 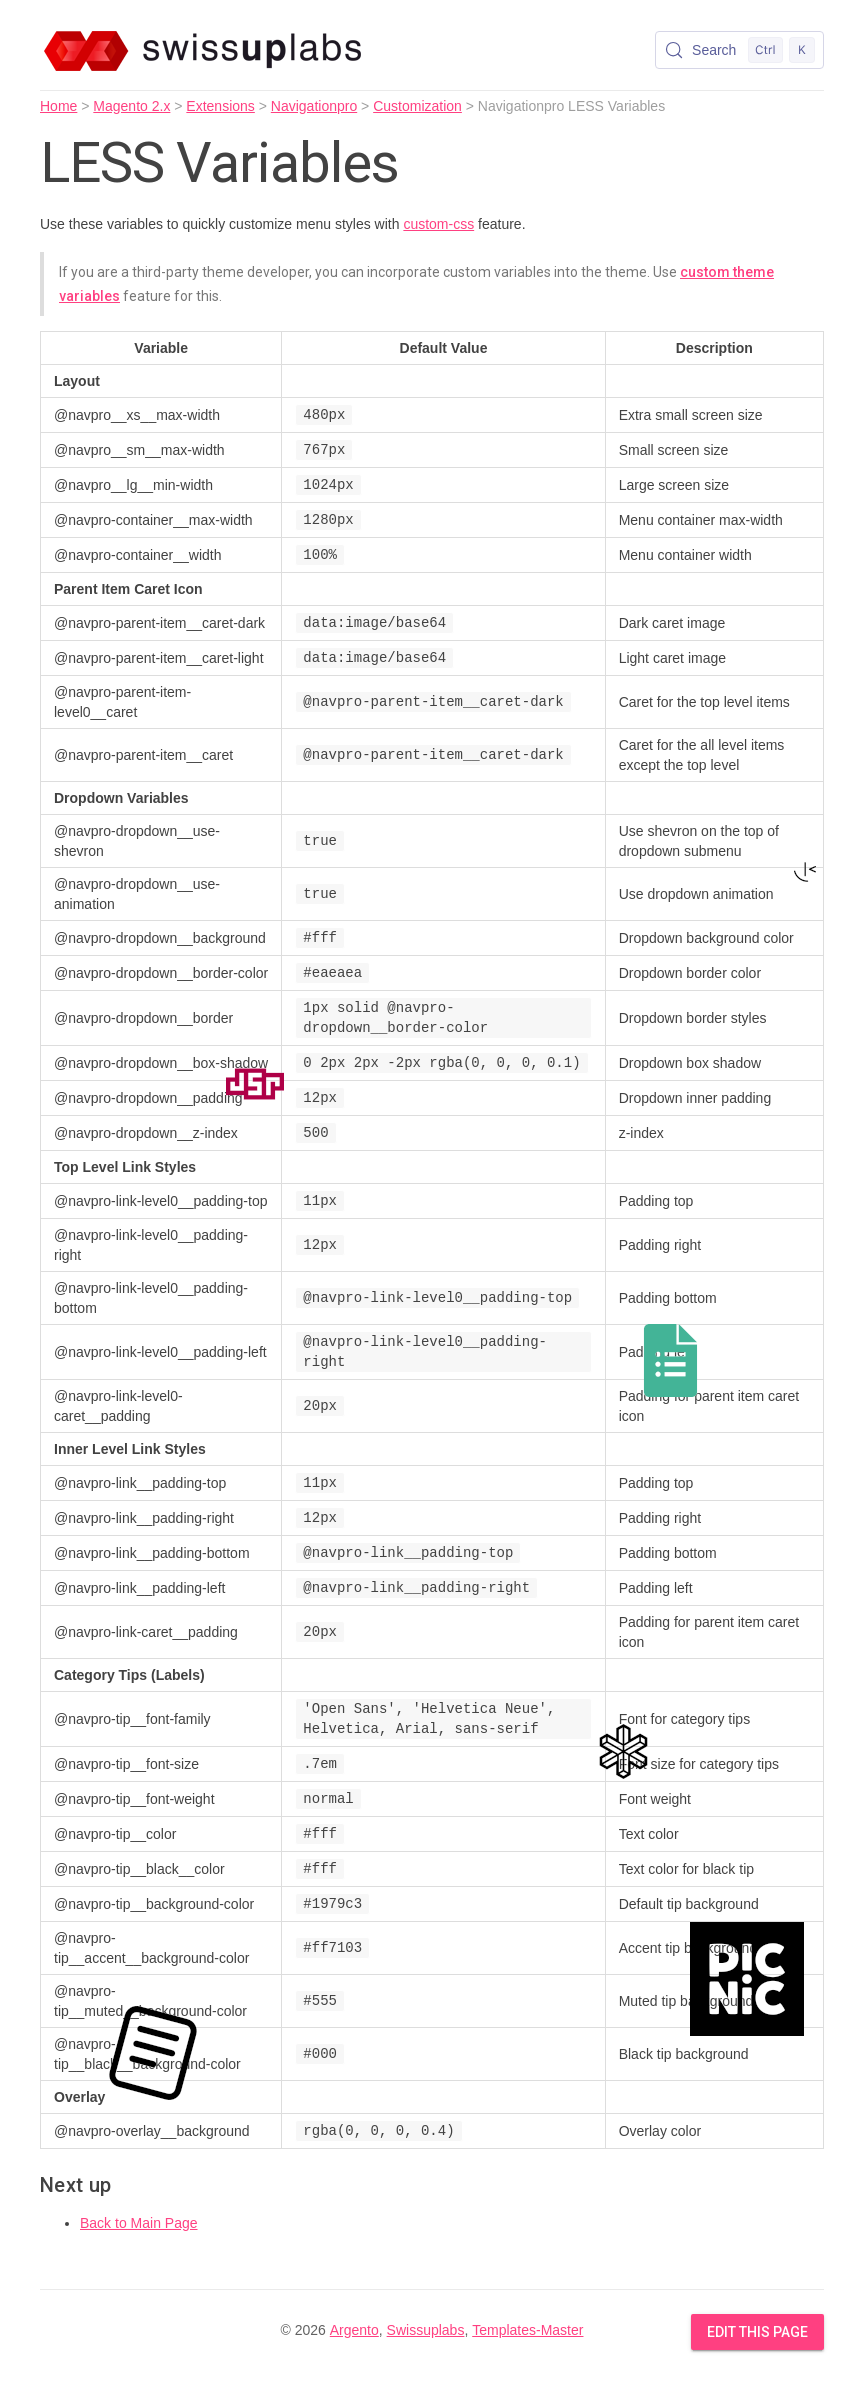 I want to click on open Google Forms, so click(x=670, y=1360).